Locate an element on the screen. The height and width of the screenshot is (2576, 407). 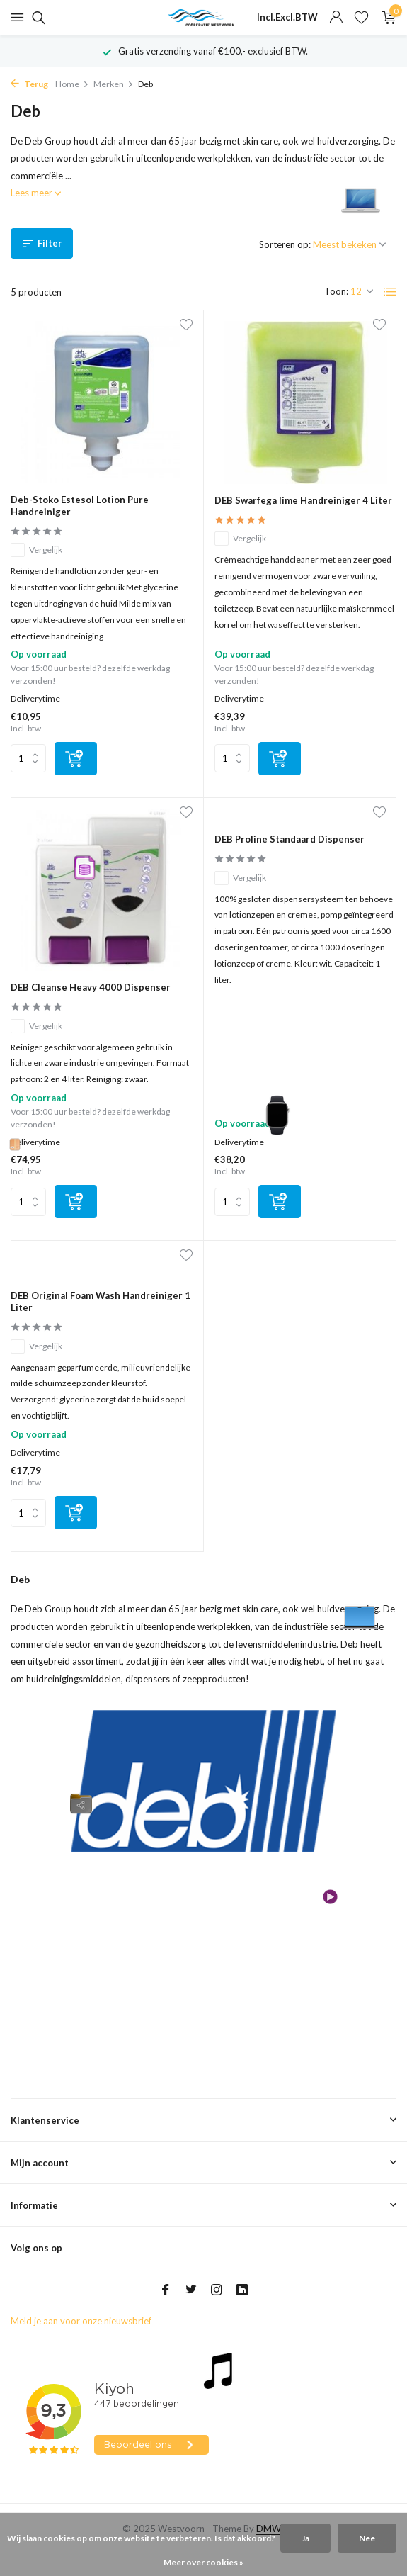
indicates video content or media files is located at coordinates (330, 1896).